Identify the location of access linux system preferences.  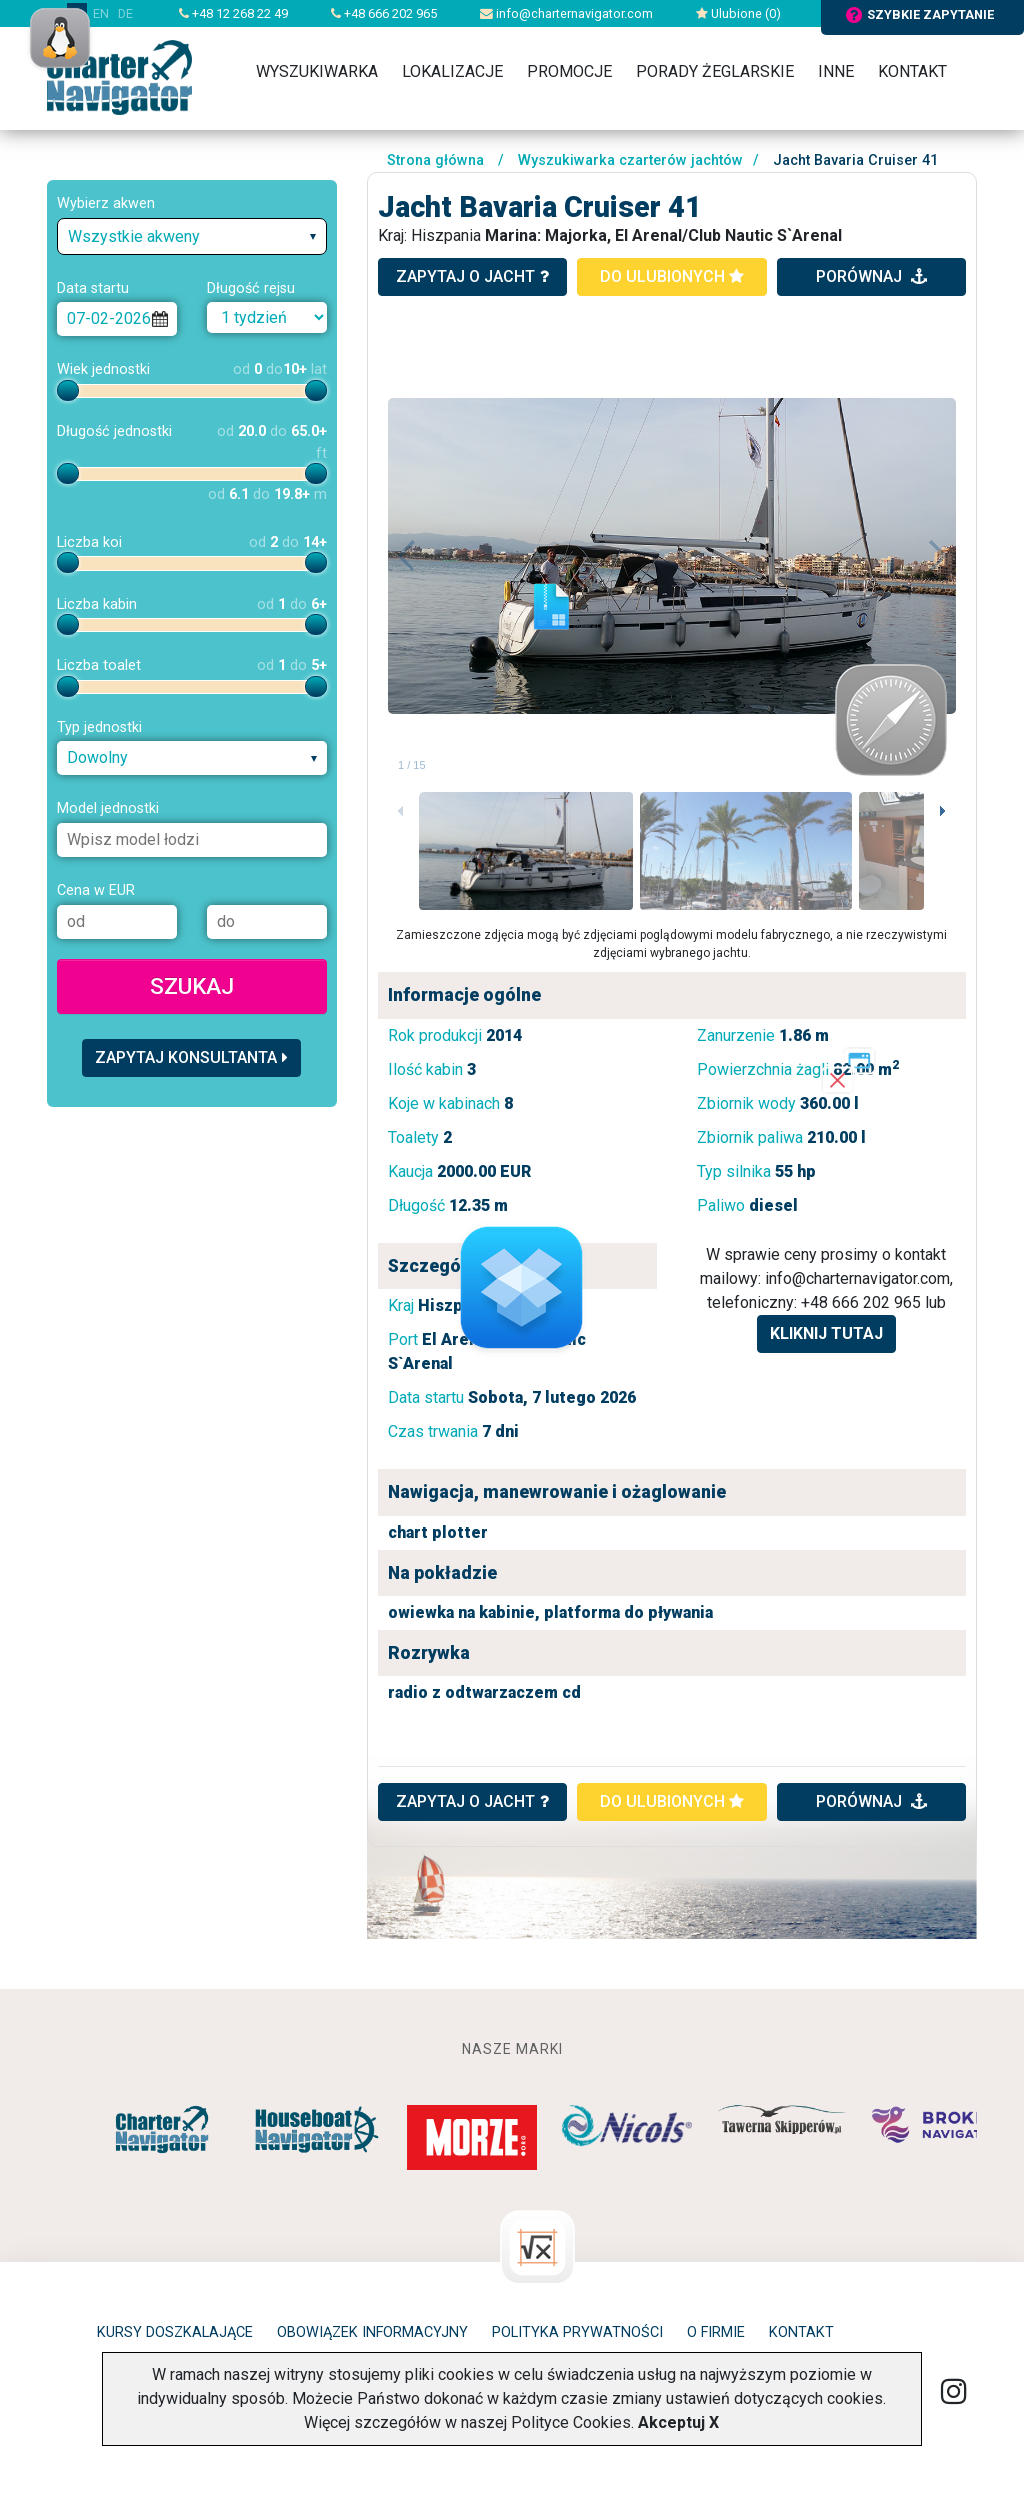
(60, 39).